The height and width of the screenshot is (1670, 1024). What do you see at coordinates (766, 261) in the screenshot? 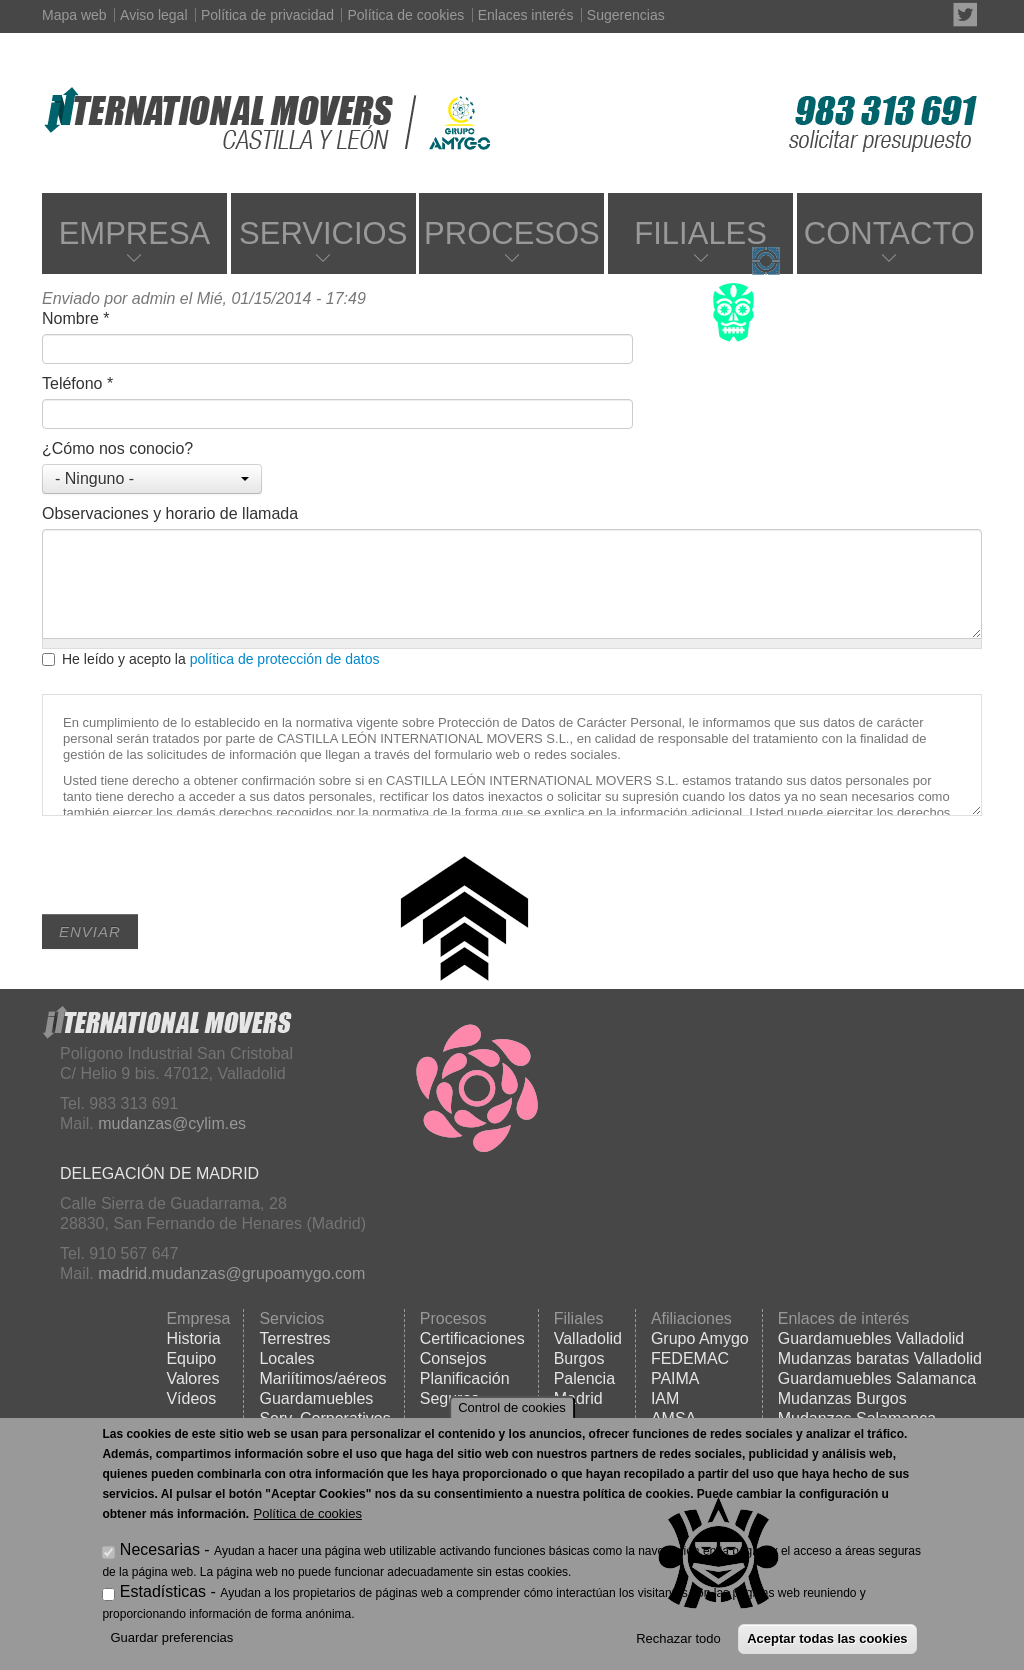
I see `center or focus on a target` at bounding box center [766, 261].